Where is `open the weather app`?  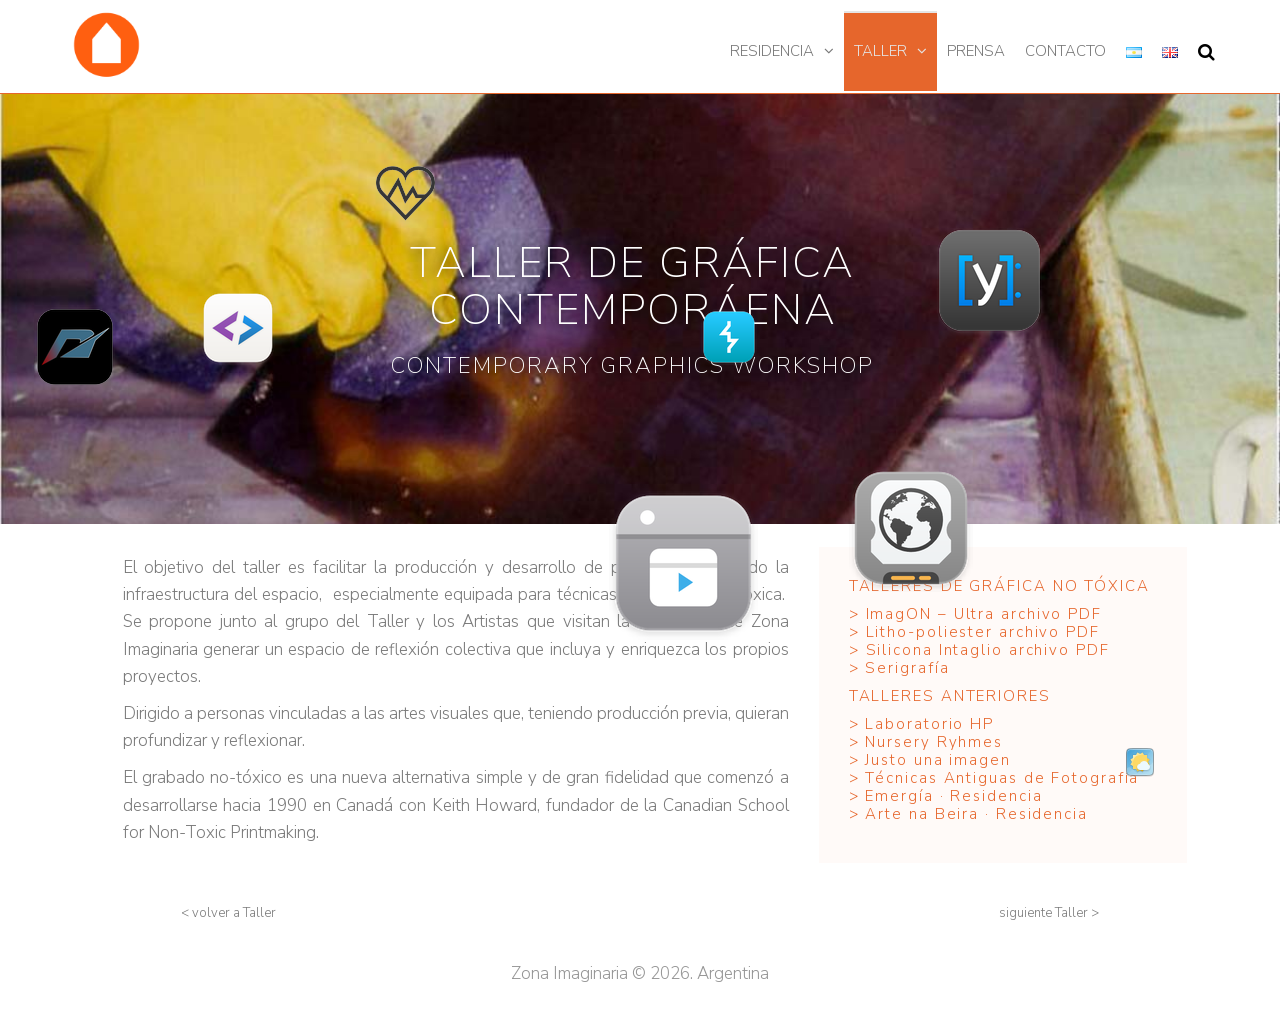
open the weather app is located at coordinates (1140, 762).